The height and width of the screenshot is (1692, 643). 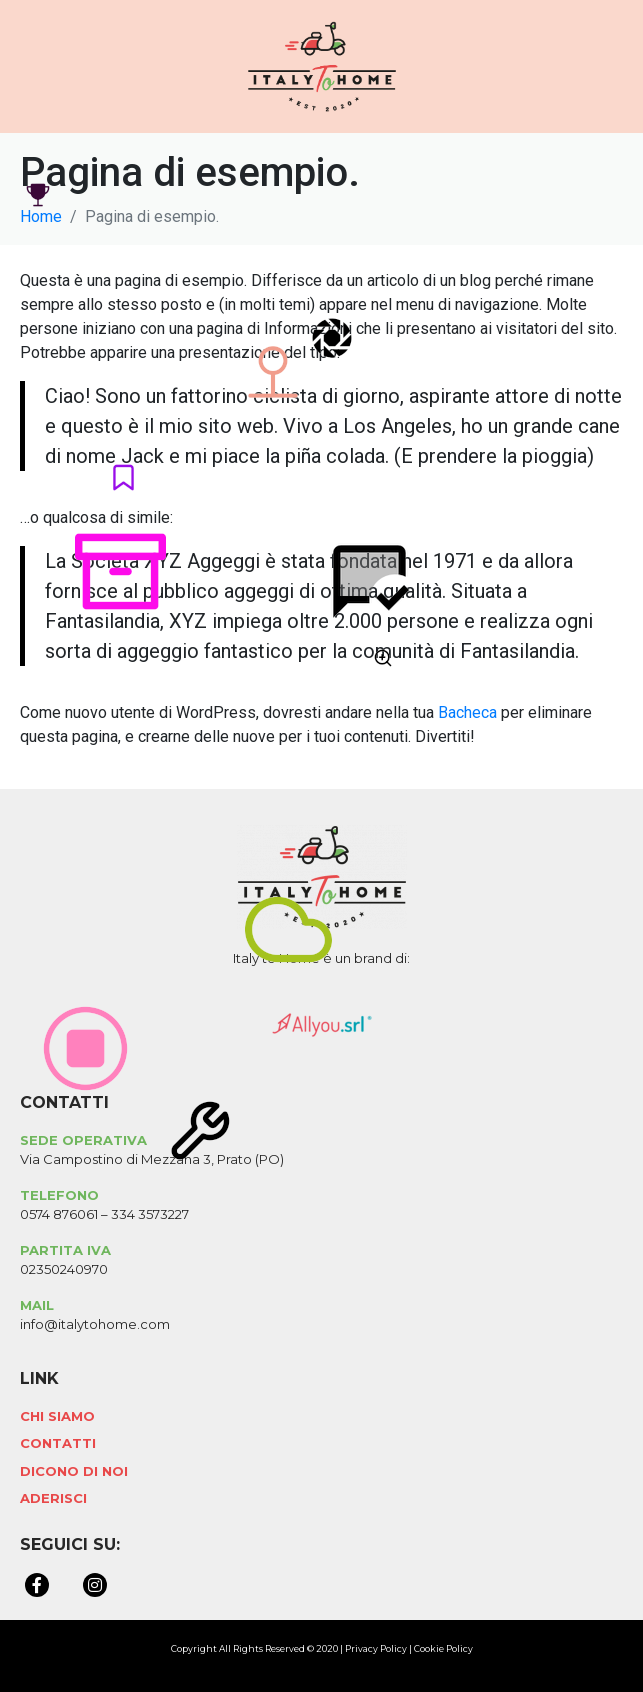 What do you see at coordinates (123, 477) in the screenshot?
I see `save this item for later` at bounding box center [123, 477].